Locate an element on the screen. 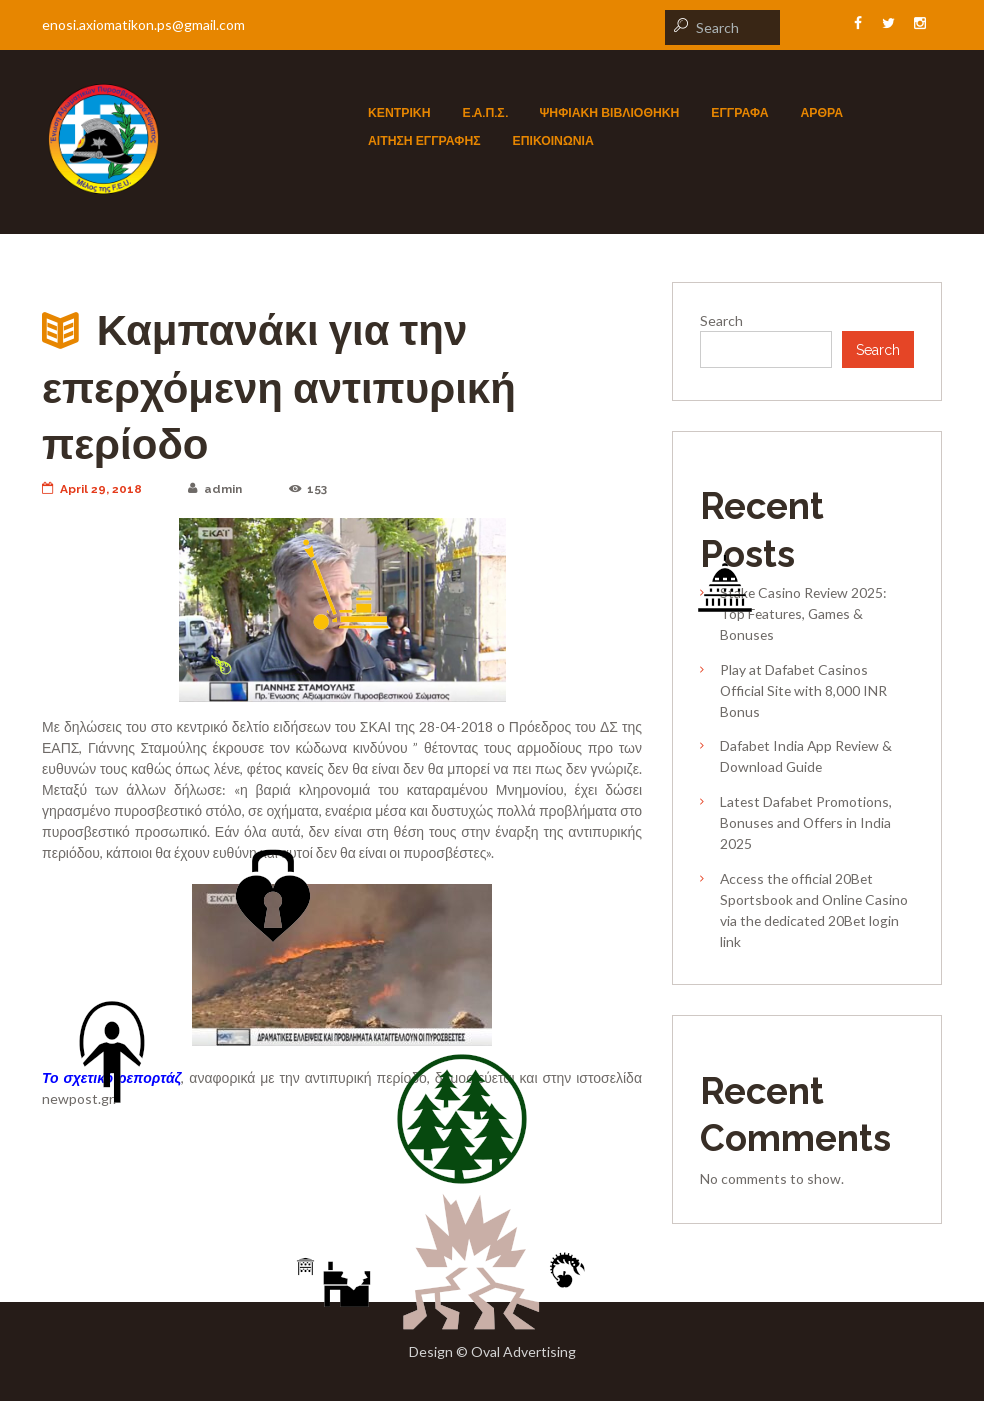 This screenshot has height=1401, width=984. access floor cleaning or maintenance tools is located at coordinates (348, 583).